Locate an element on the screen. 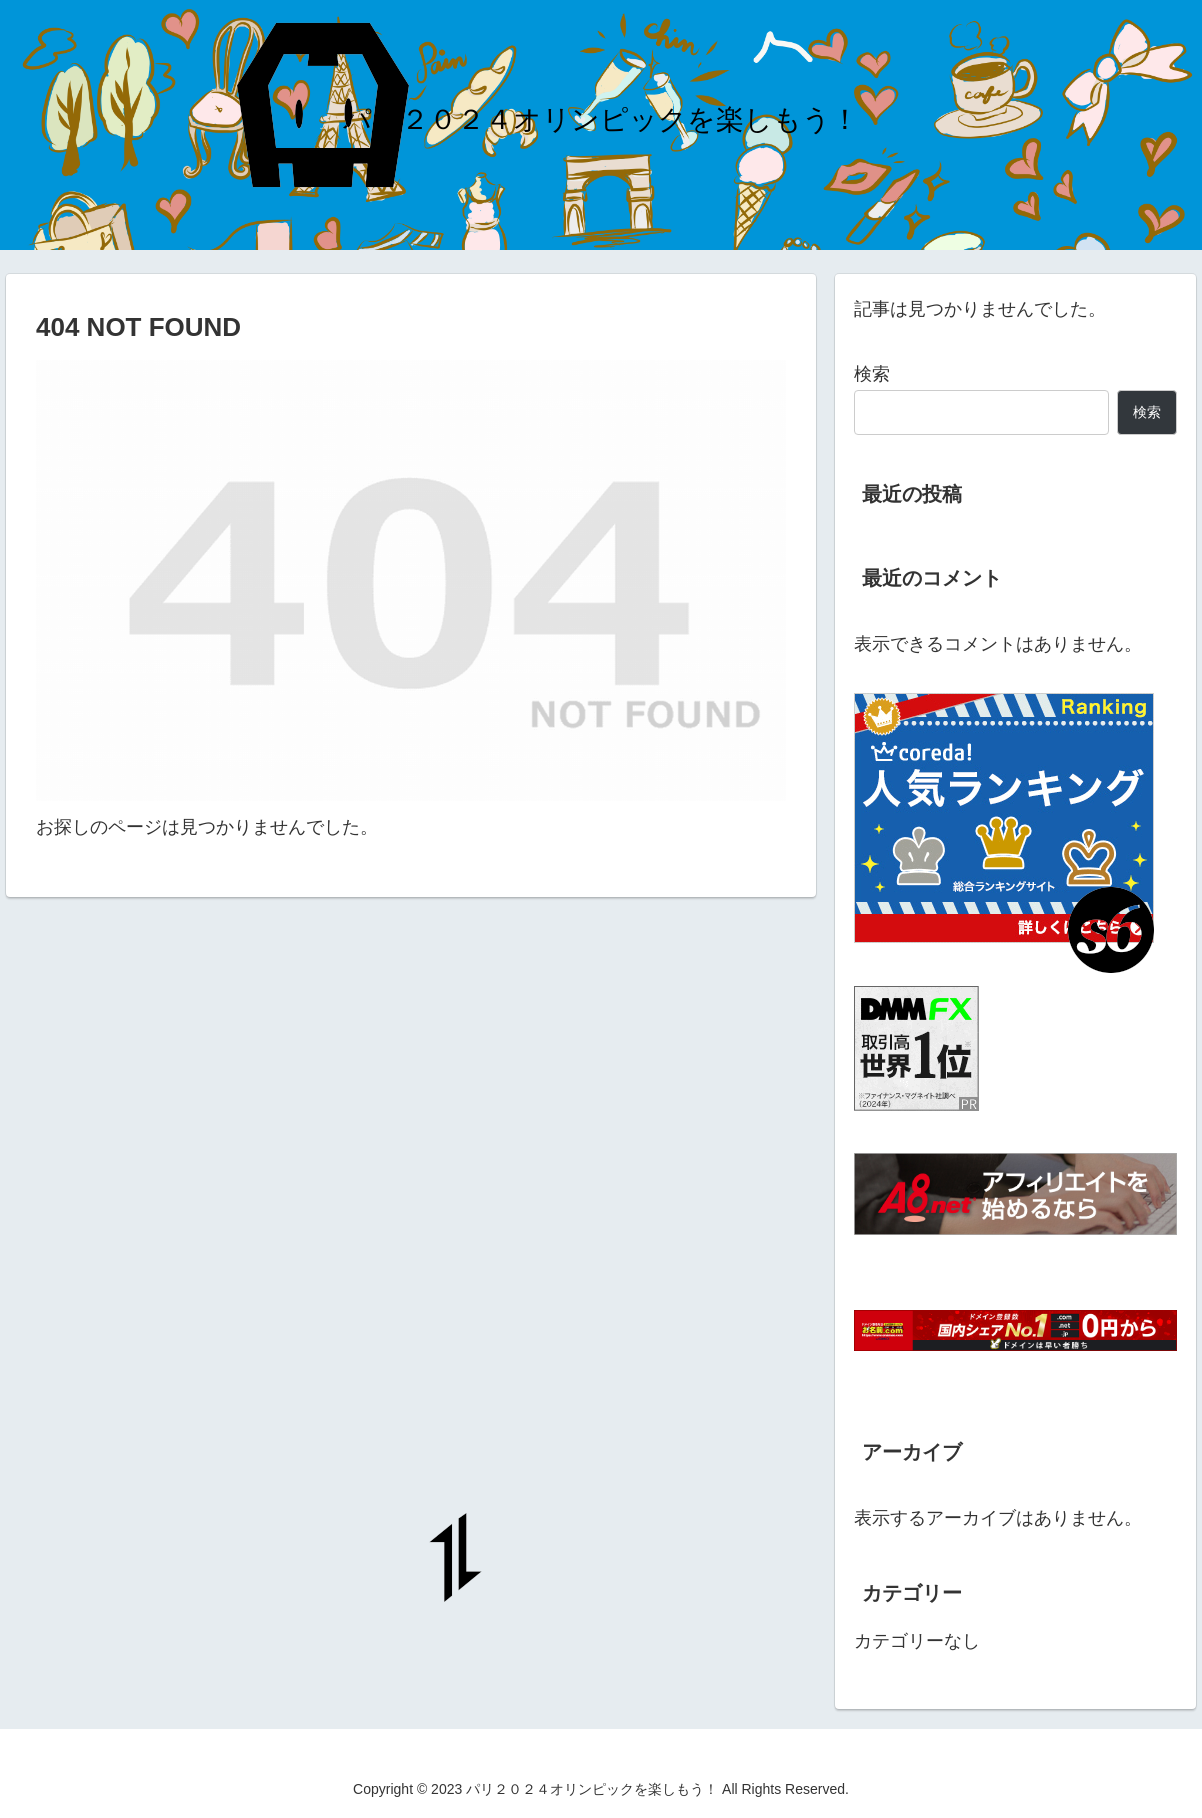 This screenshot has height=1818, width=1202. apache cordova framework logo is located at coordinates (323, 105).